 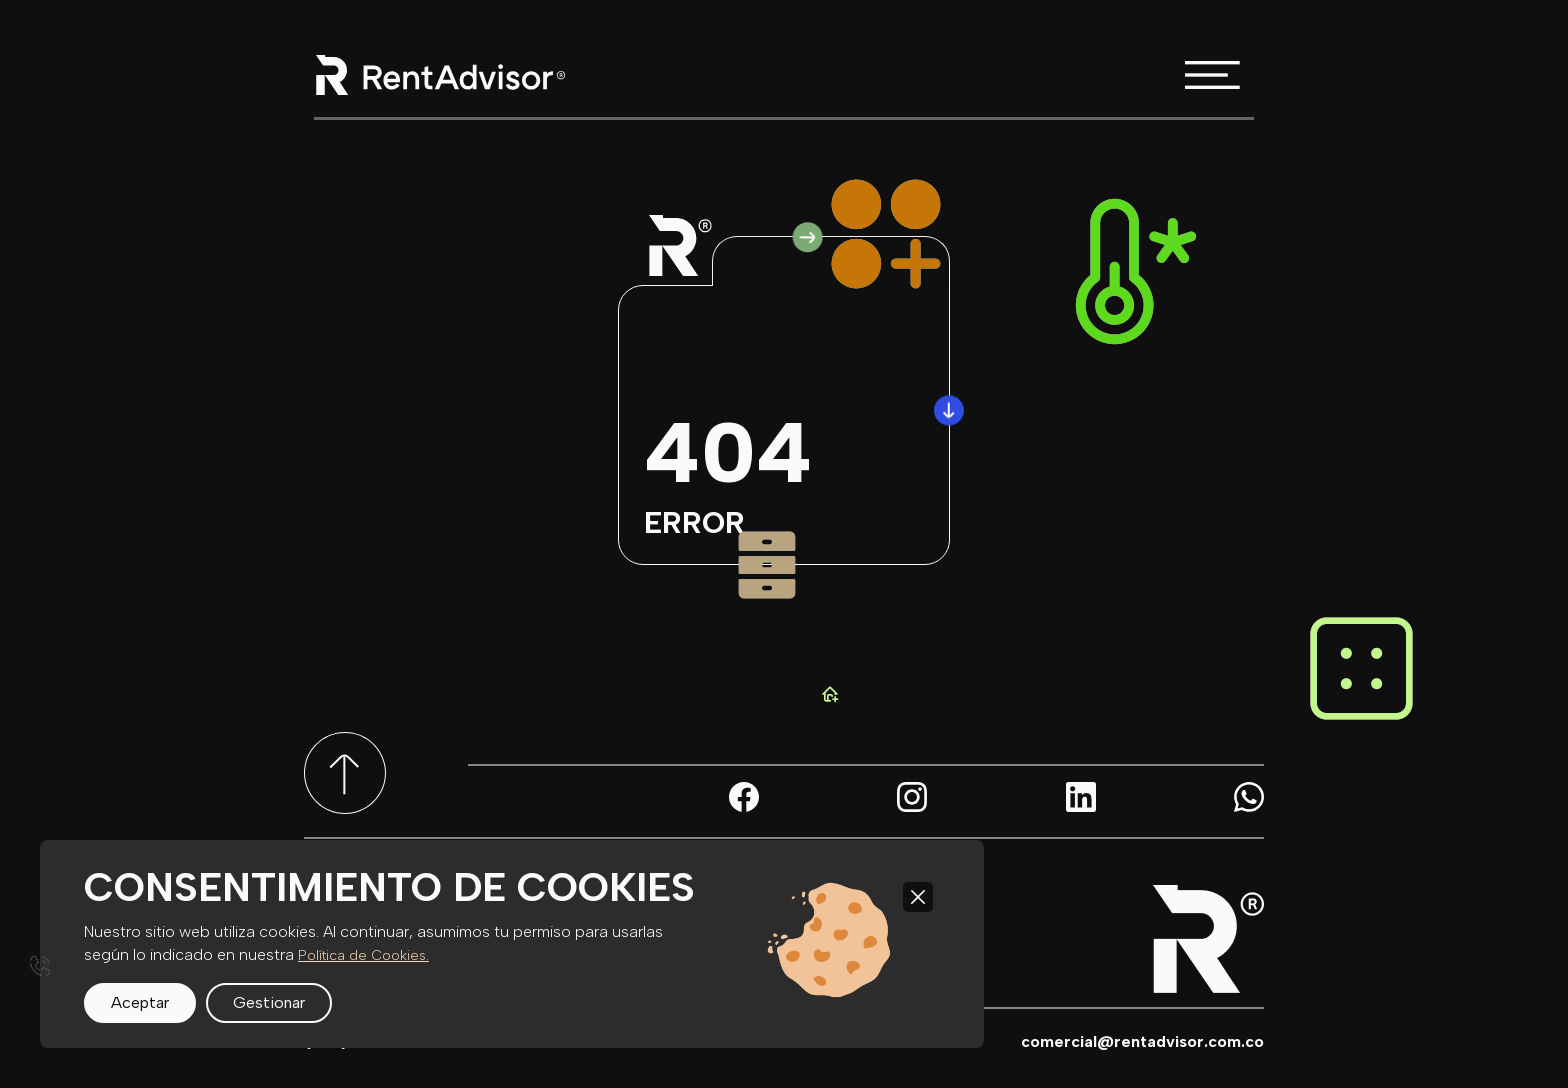 What do you see at coordinates (767, 565) in the screenshot?
I see `browse furniture or home decor items` at bounding box center [767, 565].